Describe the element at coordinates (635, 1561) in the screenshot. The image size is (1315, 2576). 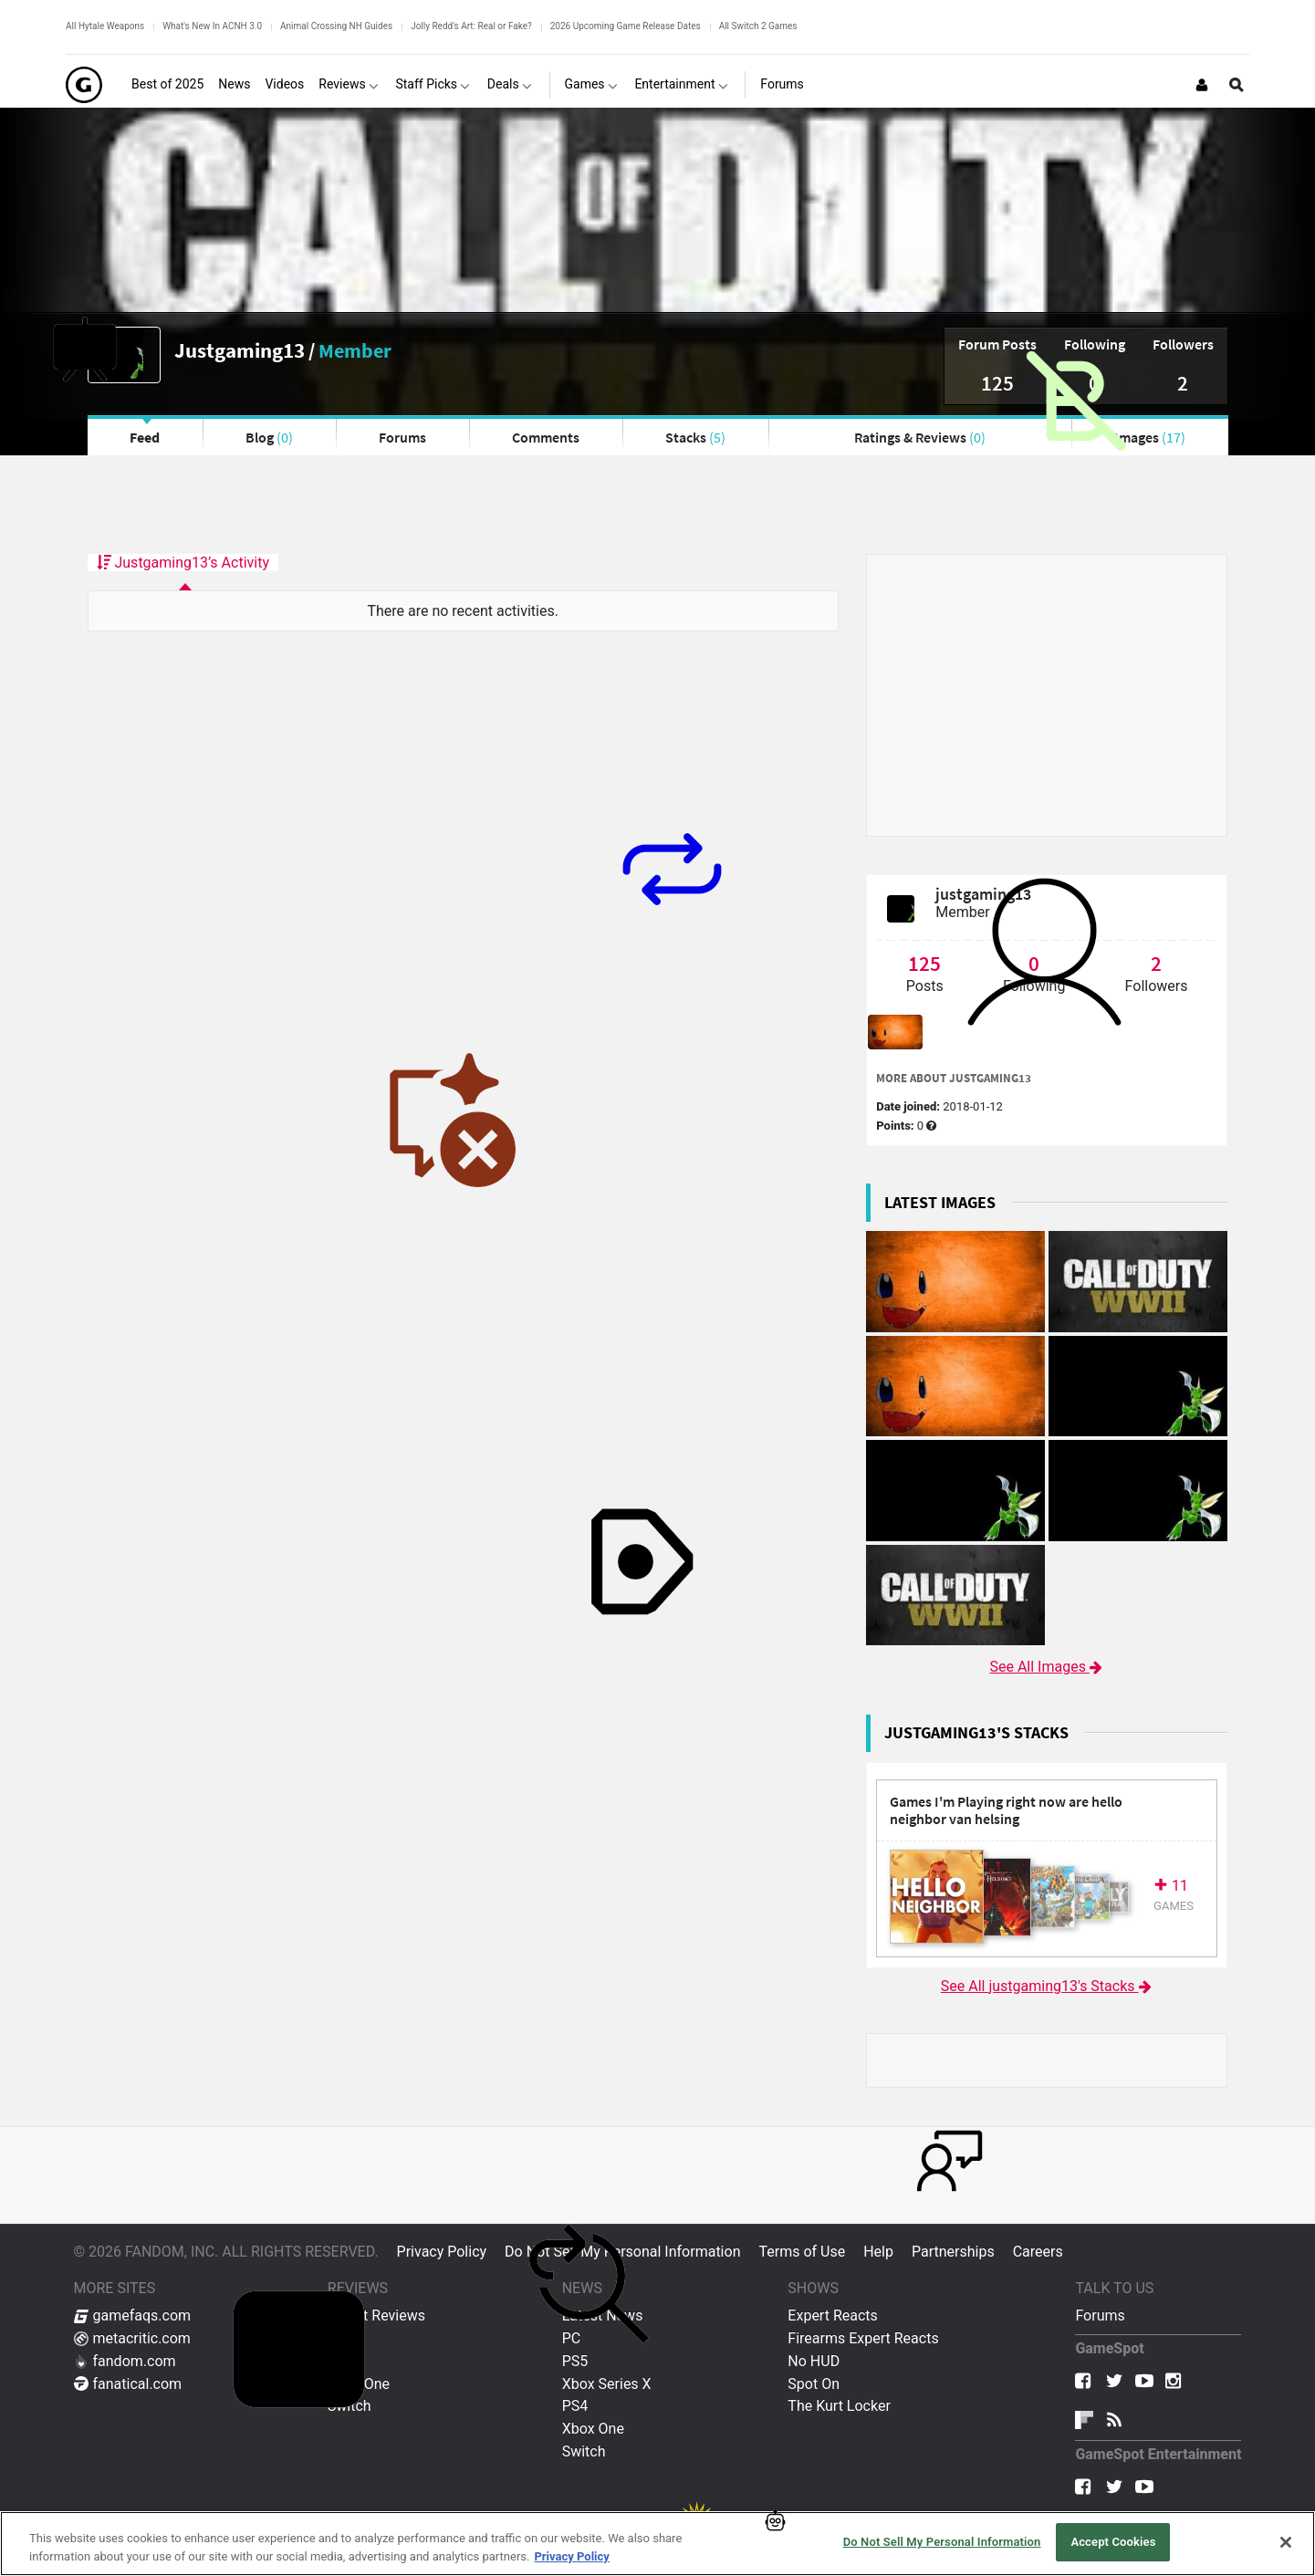
I see `indicates the current active line during debugging` at that location.